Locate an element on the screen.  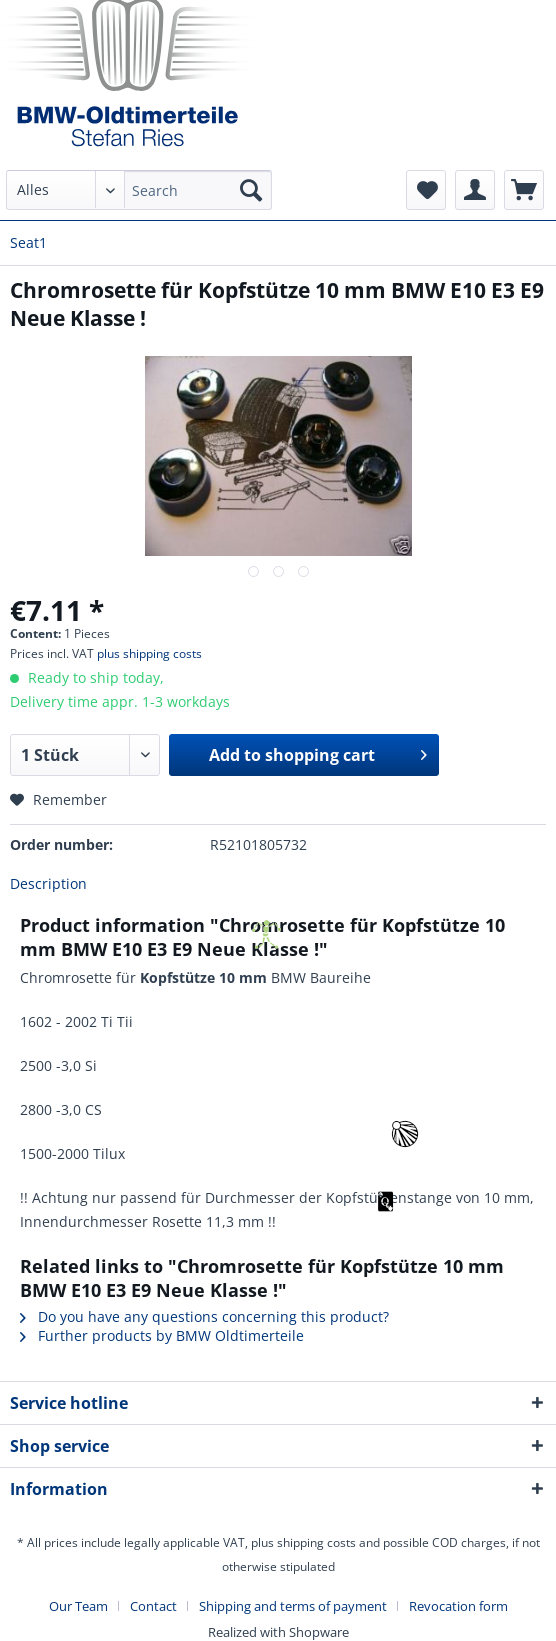
extract resources or energy in a game is located at coordinates (405, 1134).